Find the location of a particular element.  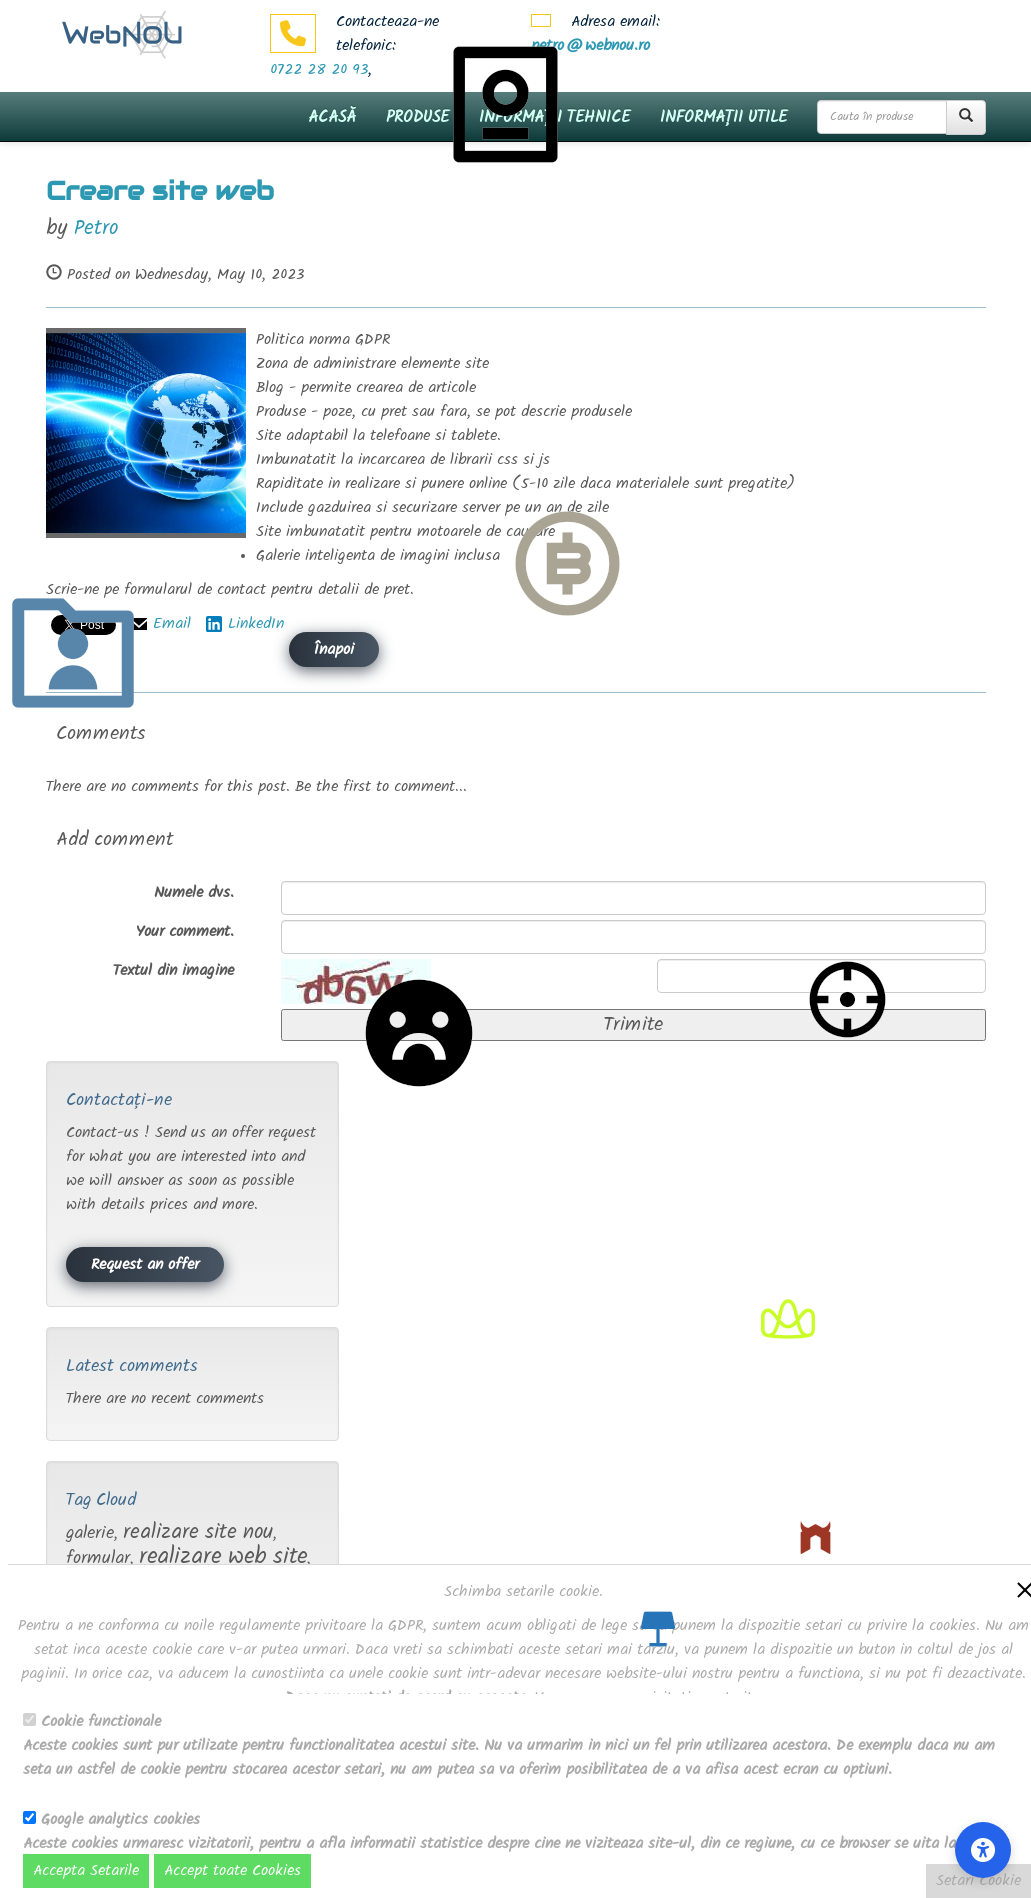

rate experience as negative or unsatisfied is located at coordinates (419, 1033).